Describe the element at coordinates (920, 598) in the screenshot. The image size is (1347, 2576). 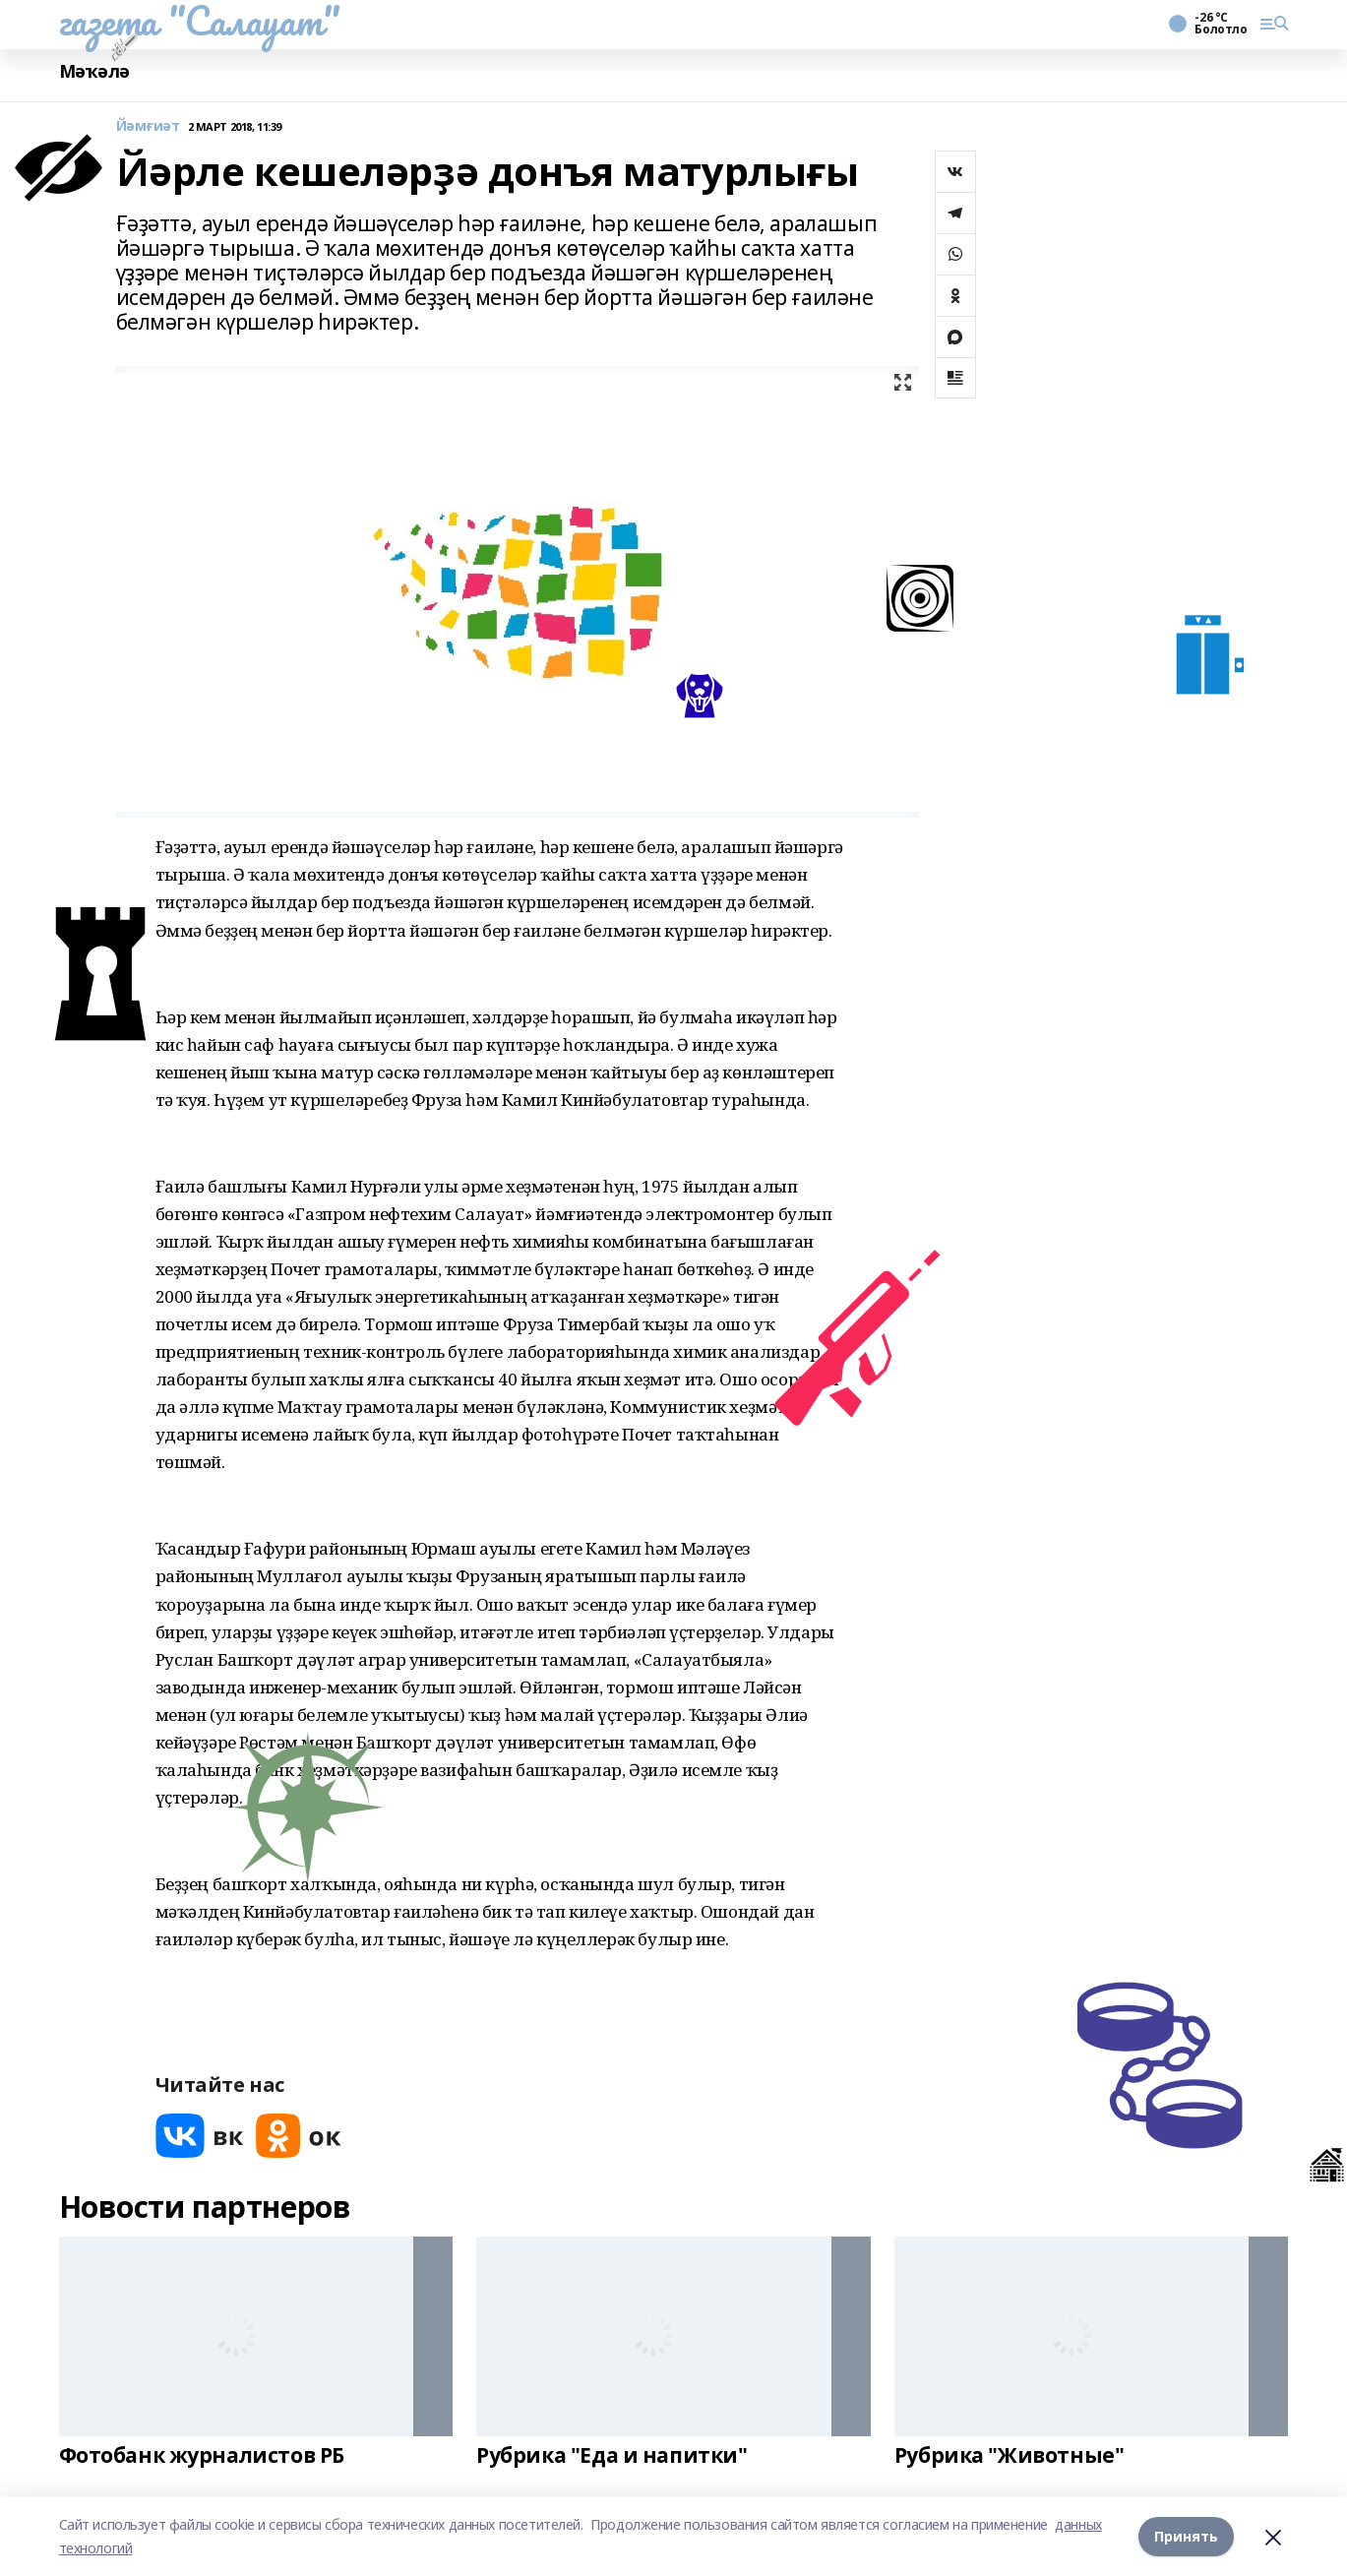
I see `abstract decorative element or game asset` at that location.